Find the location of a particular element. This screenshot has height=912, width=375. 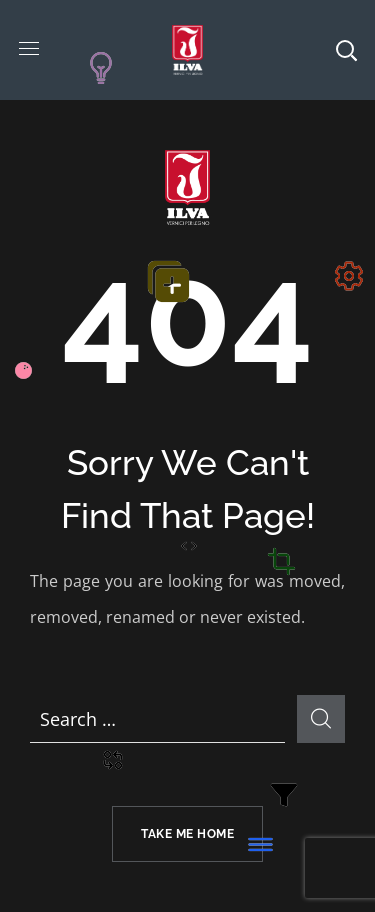

open navigation menu is located at coordinates (260, 844).